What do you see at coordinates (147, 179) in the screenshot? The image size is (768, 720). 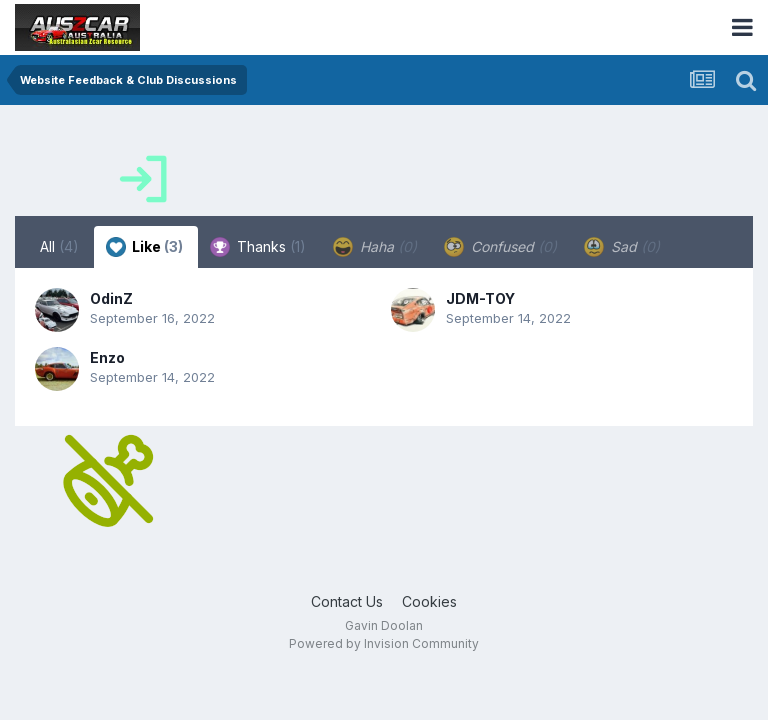 I see `sign in to your account` at bounding box center [147, 179].